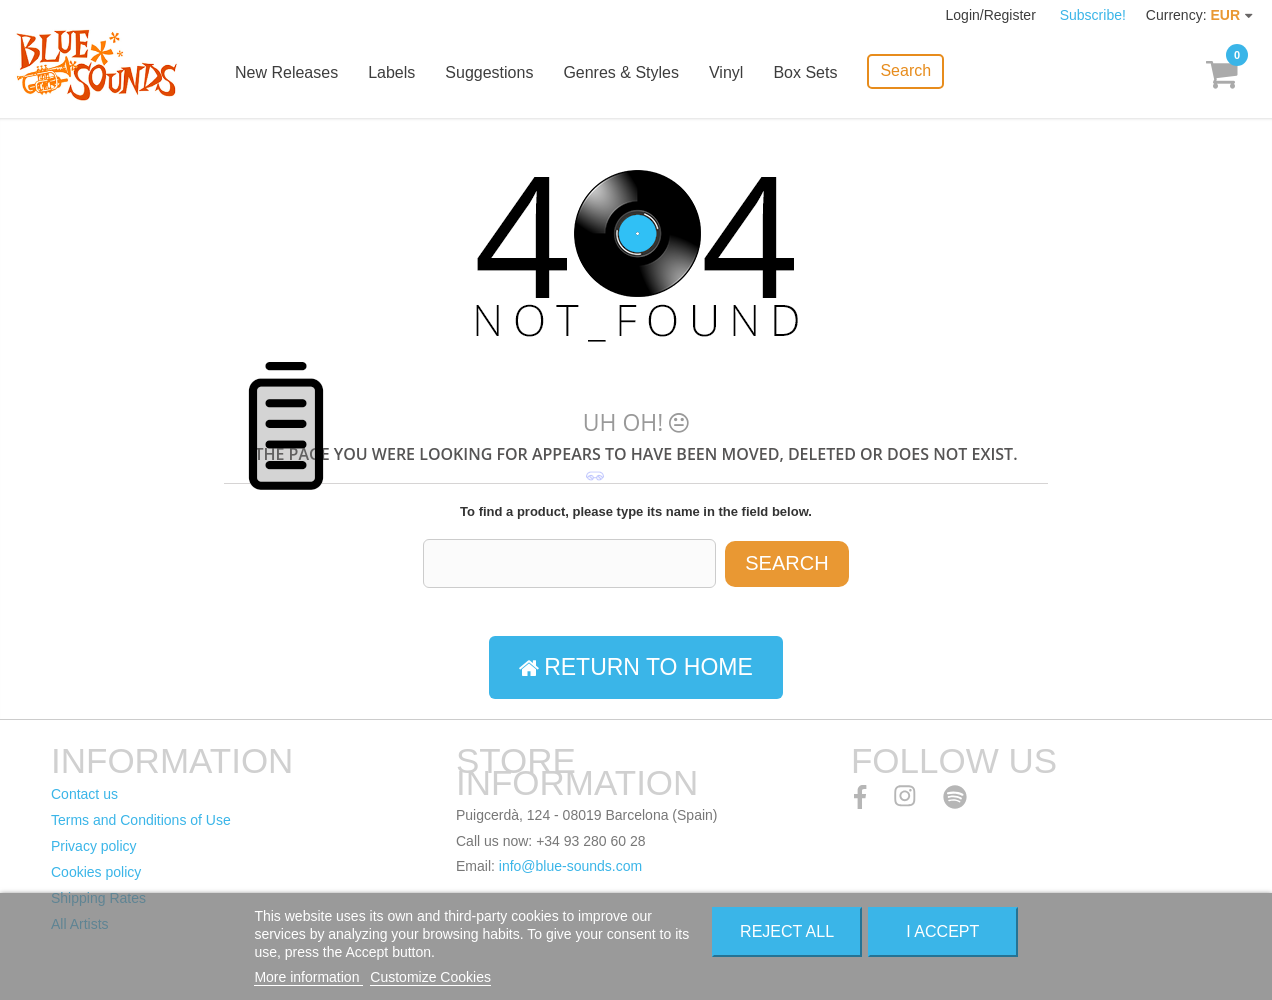 This screenshot has height=1000, width=1272. Describe the element at coordinates (286, 428) in the screenshot. I see `indicates battery is fully charged` at that location.